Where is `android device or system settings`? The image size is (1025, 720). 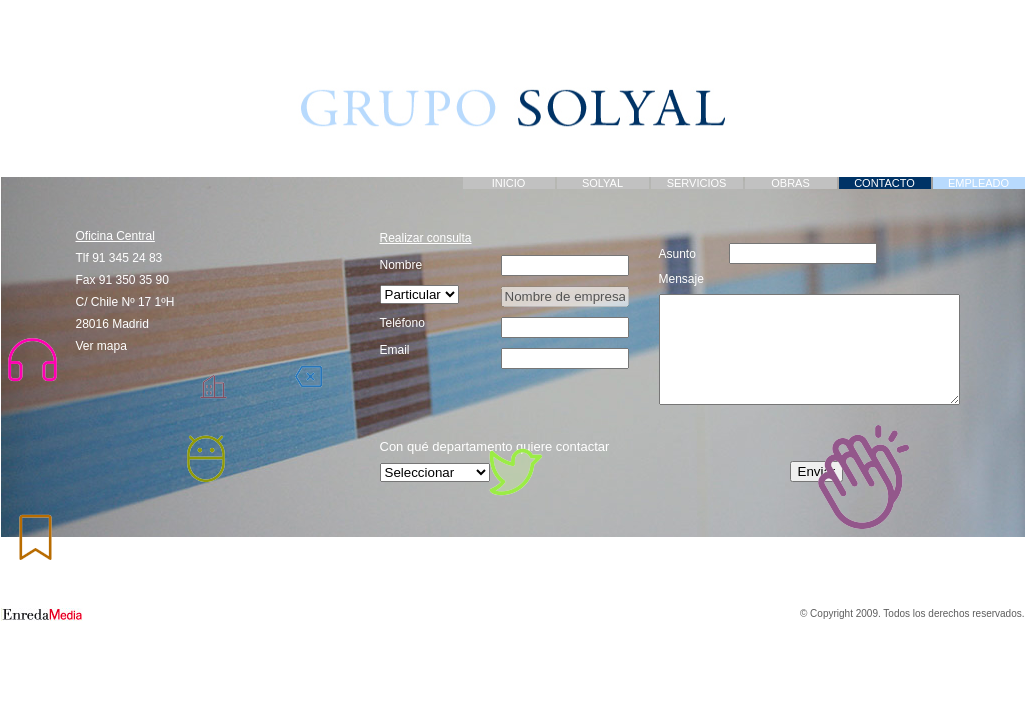
android device or system settings is located at coordinates (206, 458).